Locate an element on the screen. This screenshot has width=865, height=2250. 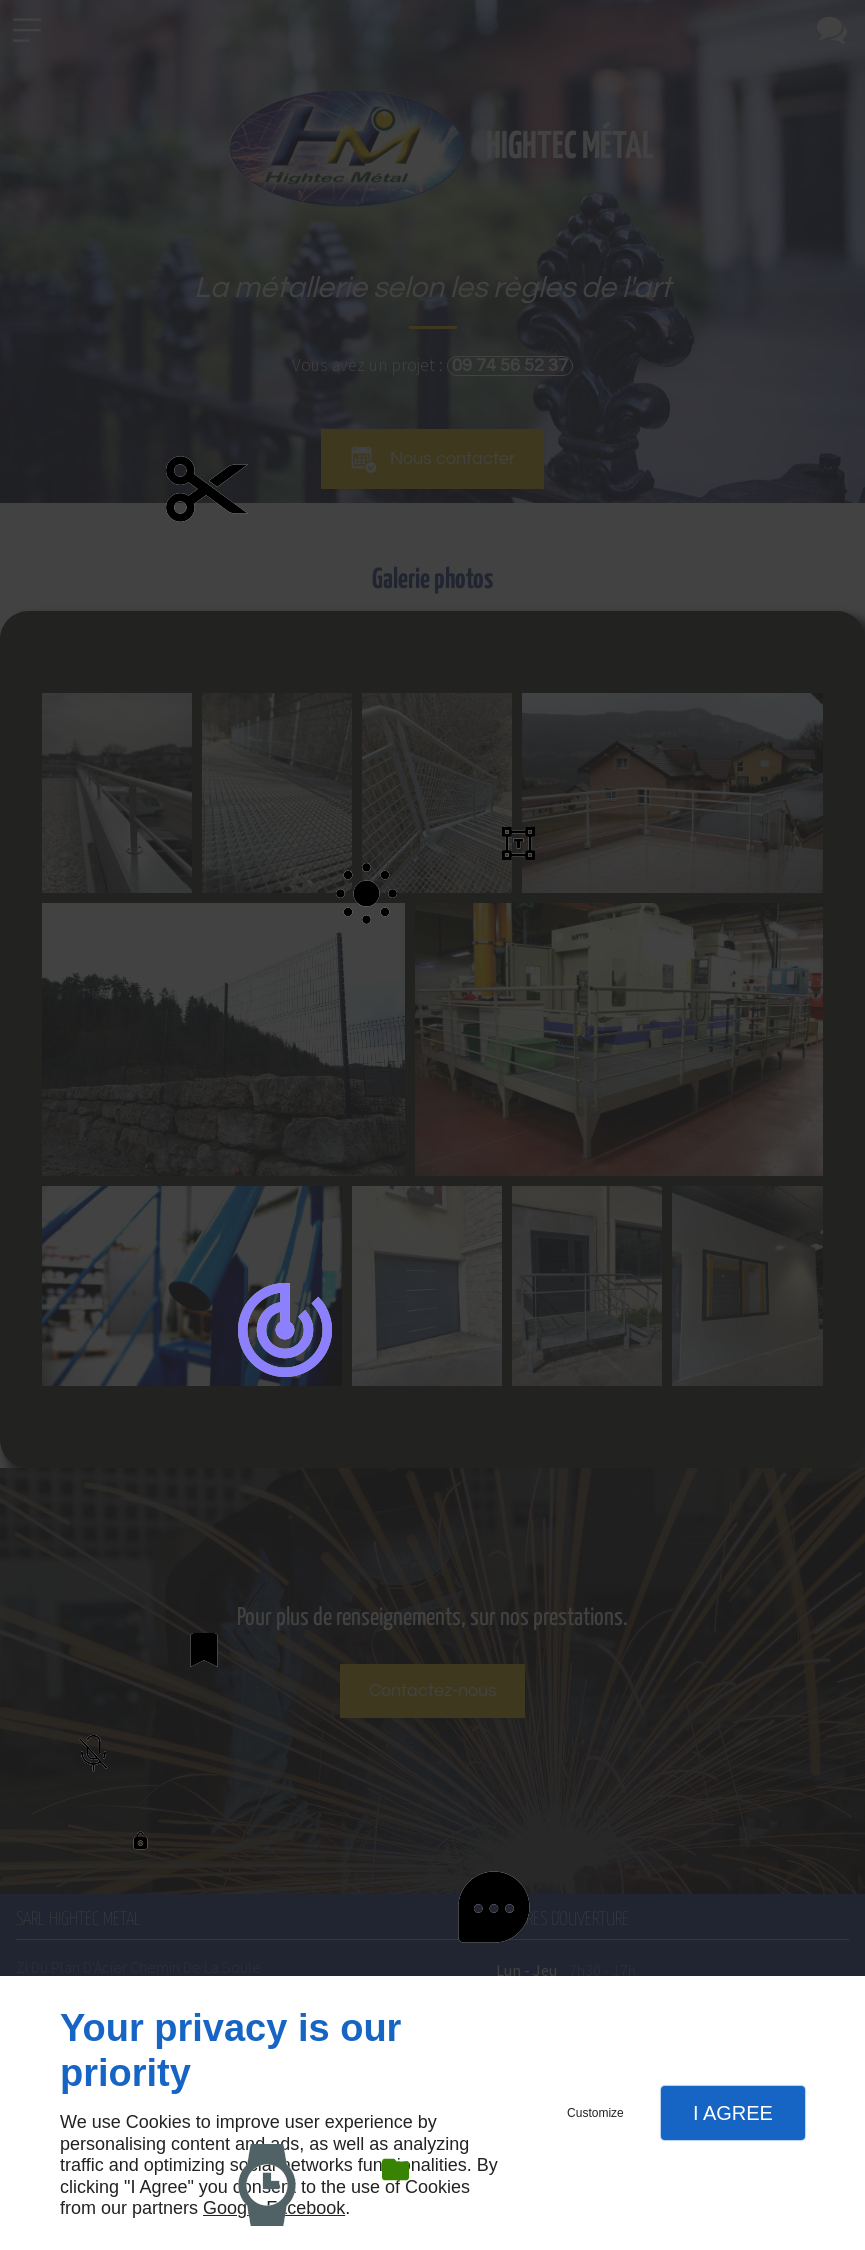
decrease screen brightness is located at coordinates (366, 893).